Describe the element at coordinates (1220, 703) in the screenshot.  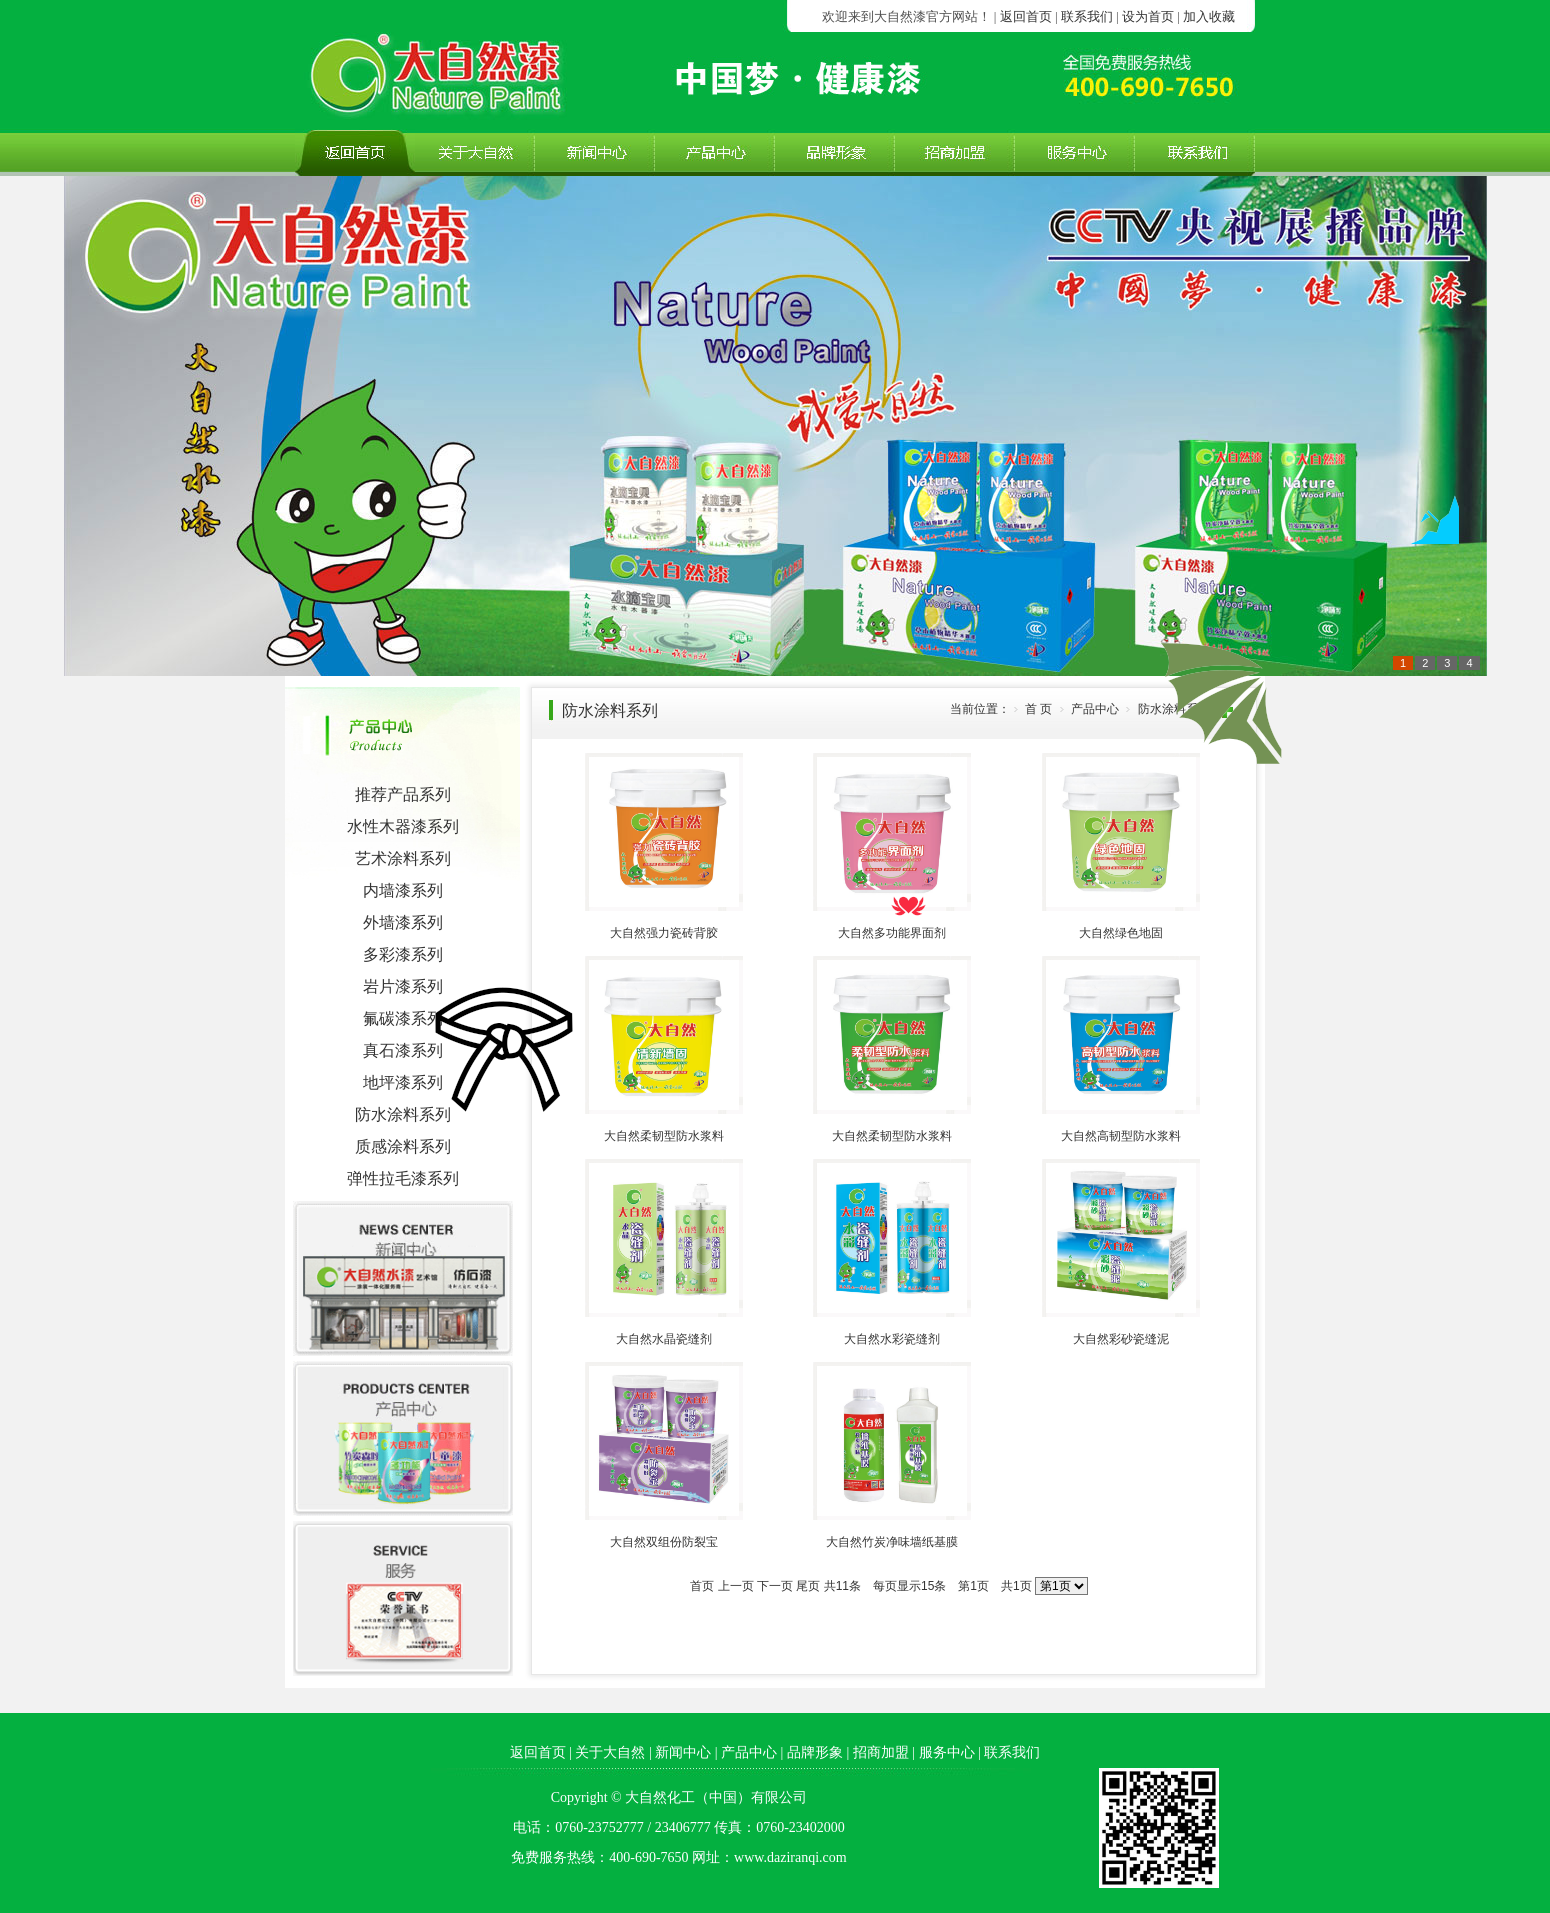
I see `select bat or vampire character class` at that location.